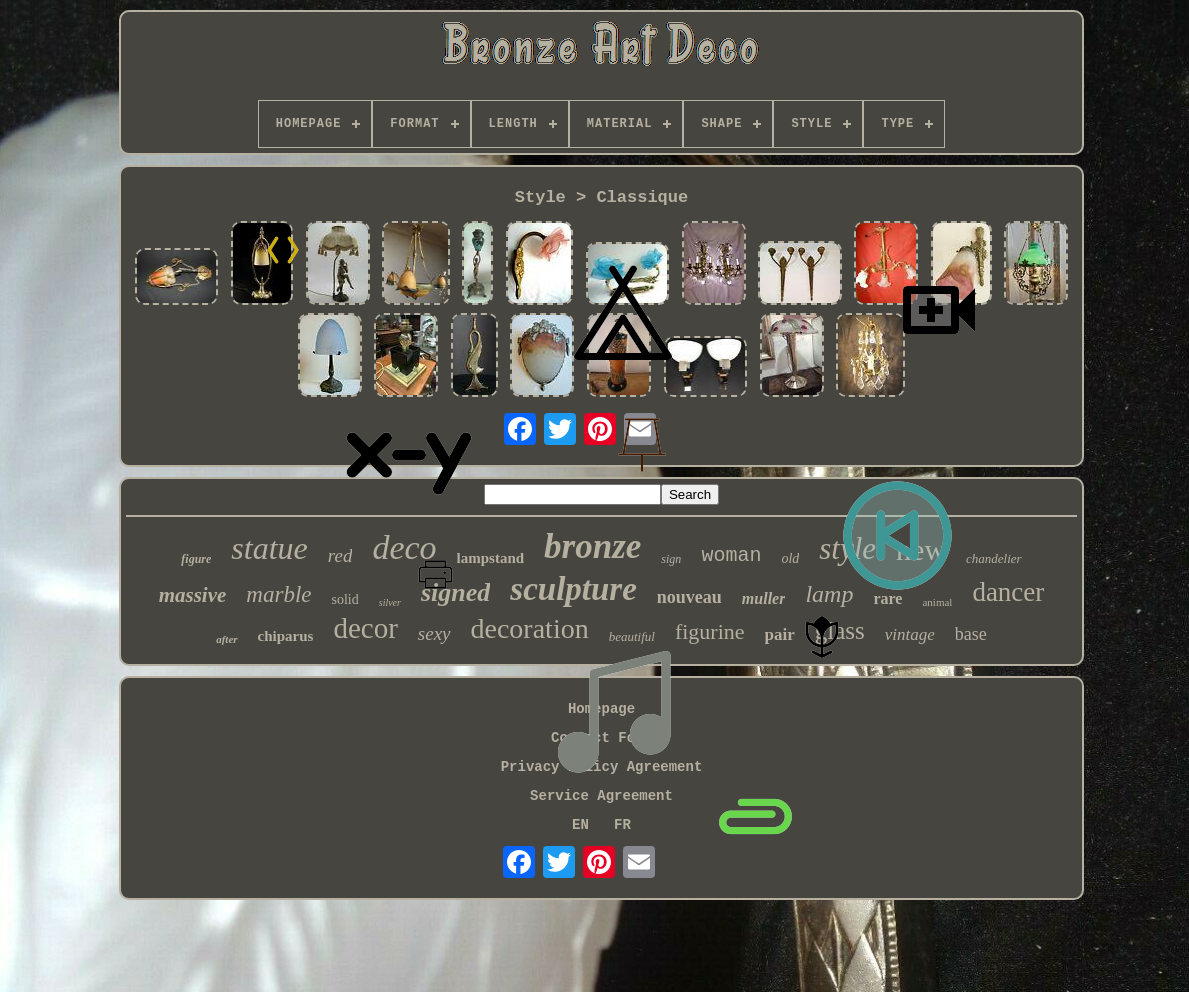 The height and width of the screenshot is (992, 1189). What do you see at coordinates (822, 637) in the screenshot?
I see `access garden or plant-related features` at bounding box center [822, 637].